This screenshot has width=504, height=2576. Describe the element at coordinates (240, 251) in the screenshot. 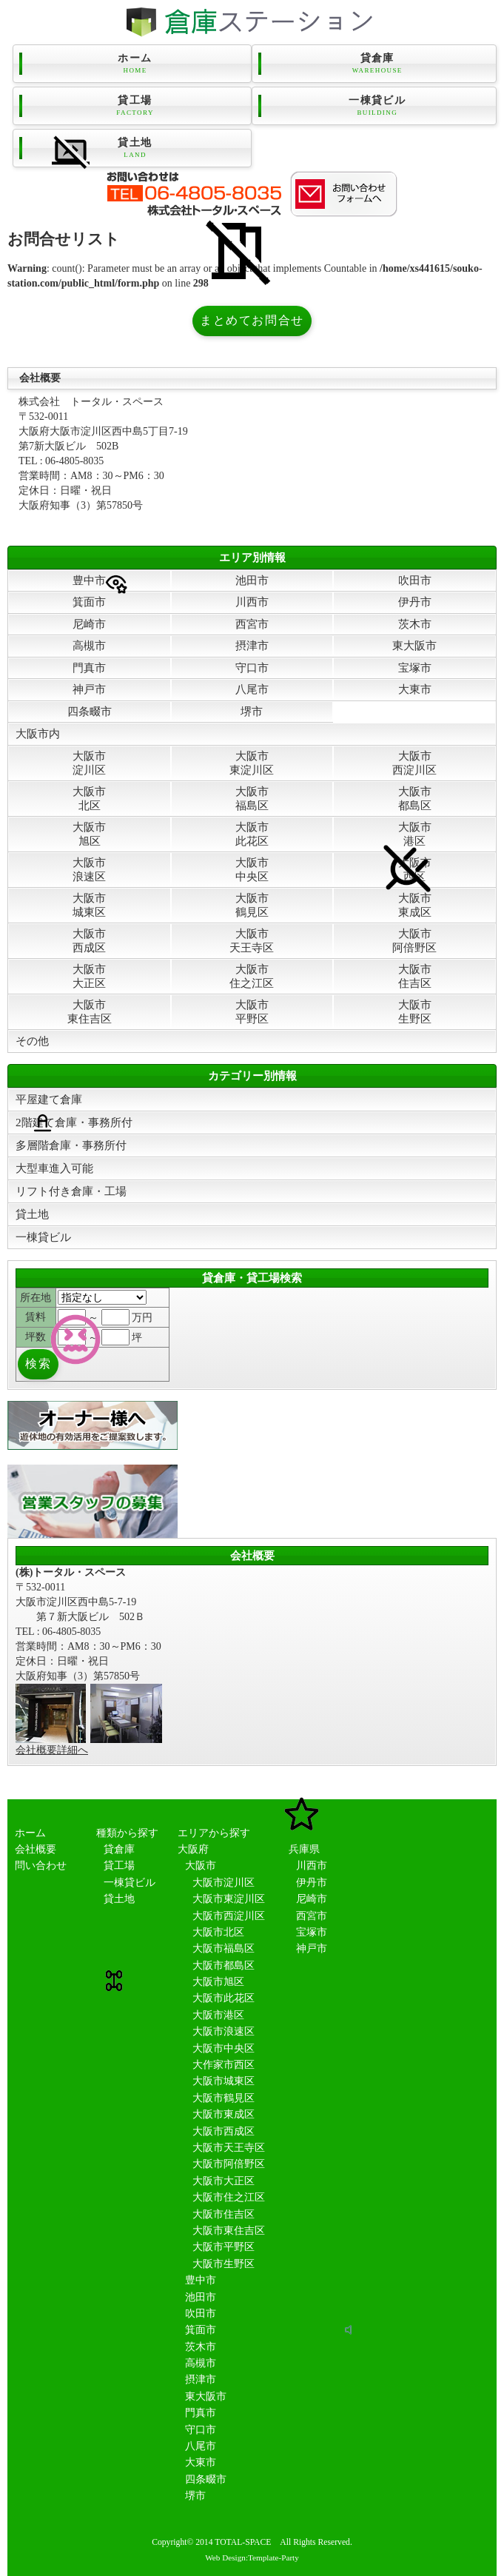

I see `meeting room unavailable` at that location.